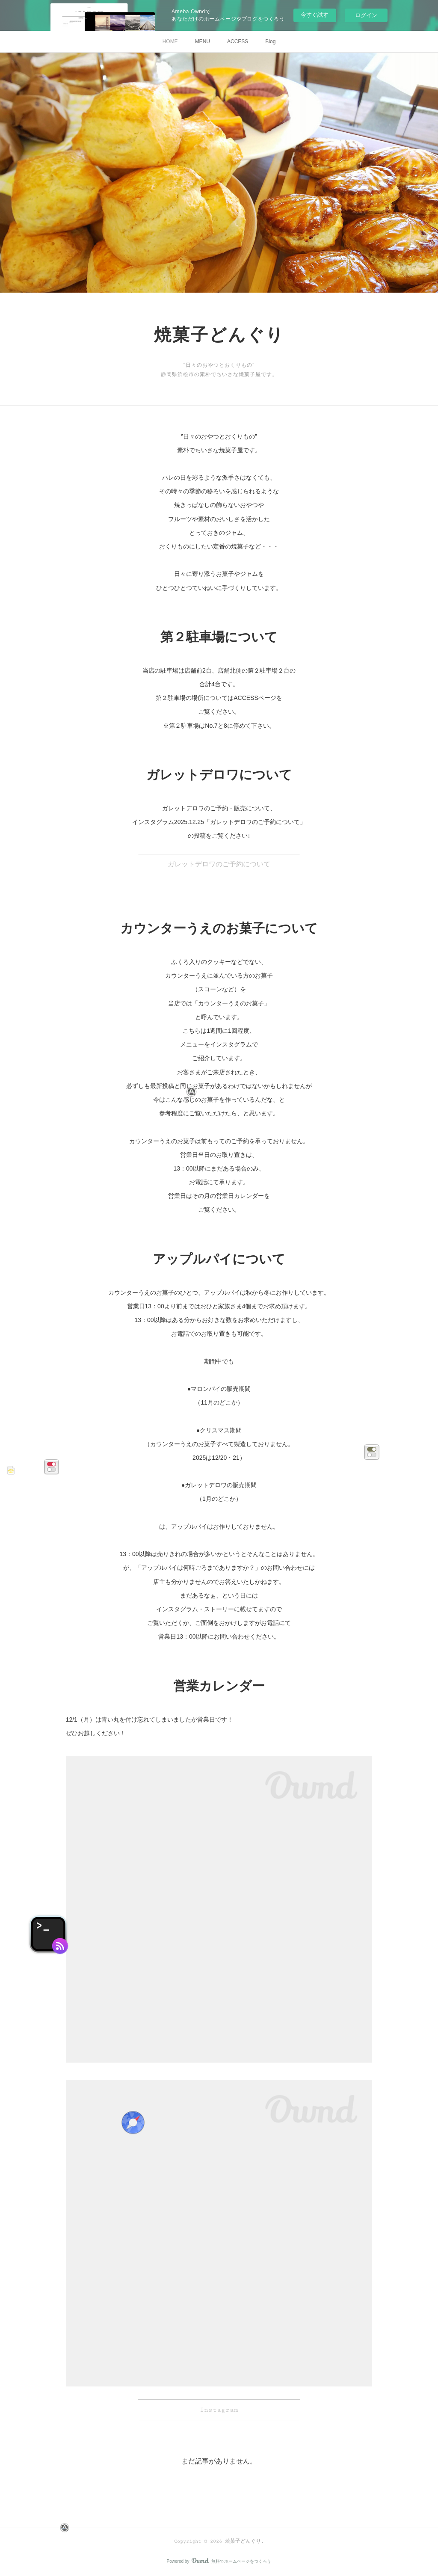  I want to click on open desktop preferences or settings, so click(372, 1452).